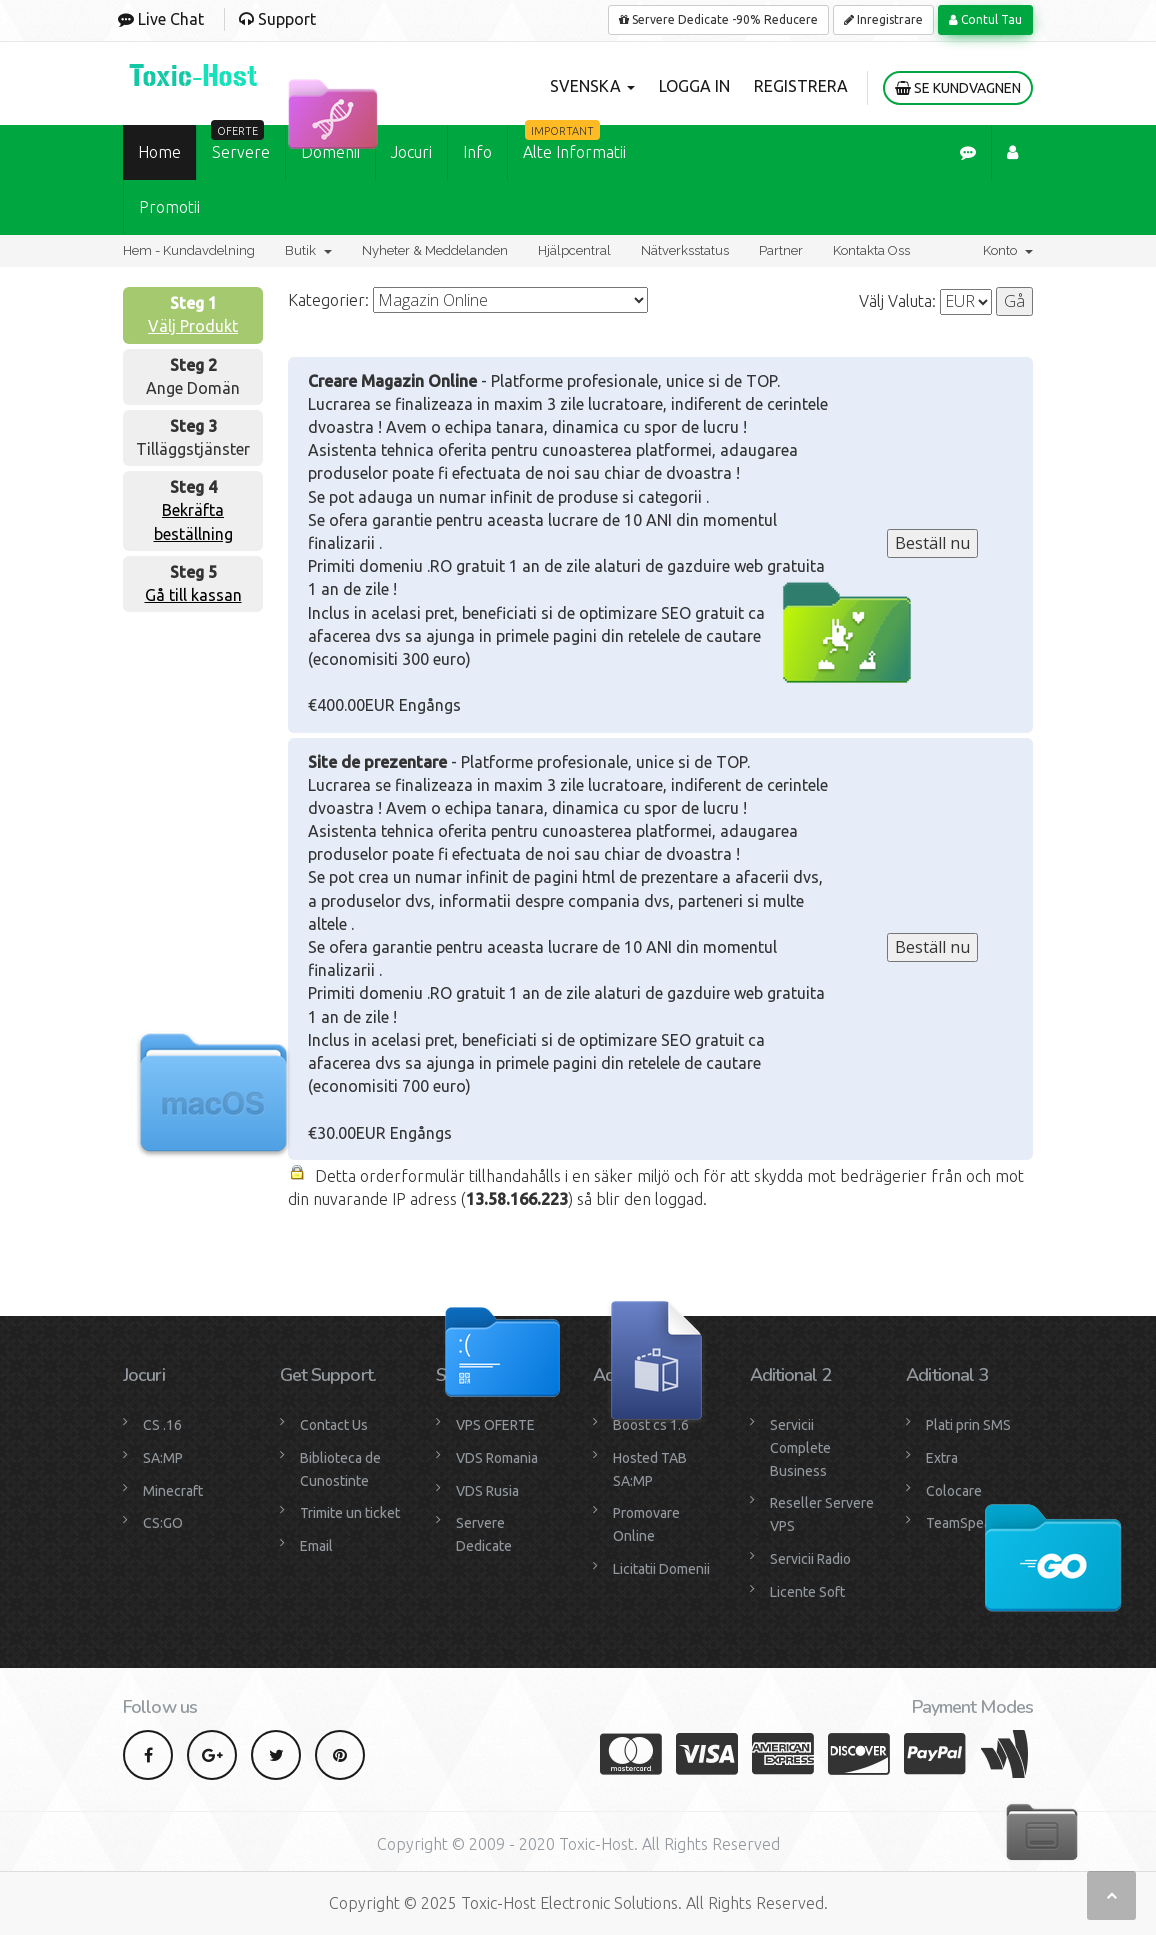 The height and width of the screenshot is (1935, 1156). Describe the element at coordinates (656, 1362) in the screenshot. I see `a DWG file containing CAD or 3D drawing data` at that location.